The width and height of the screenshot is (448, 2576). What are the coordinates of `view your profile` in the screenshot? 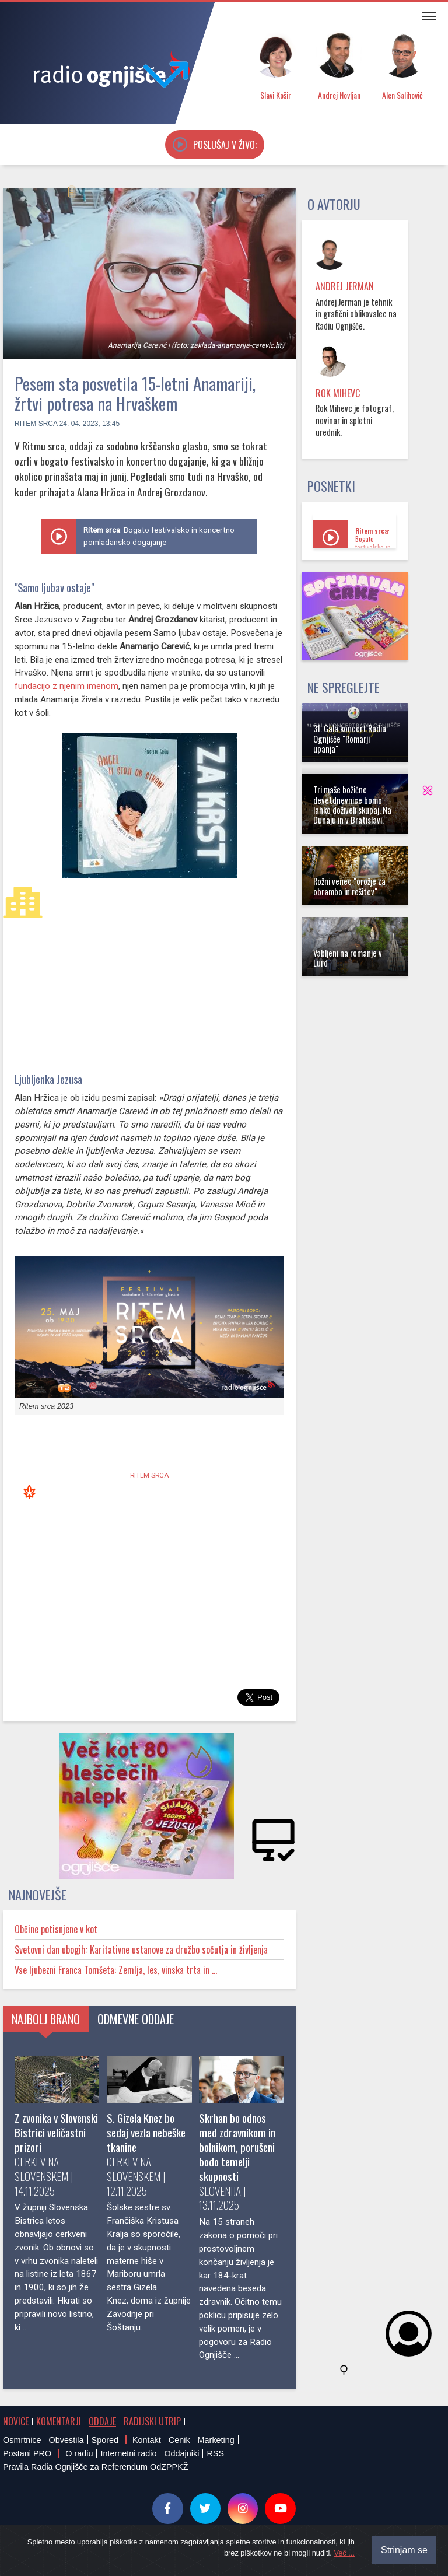 It's located at (408, 2333).